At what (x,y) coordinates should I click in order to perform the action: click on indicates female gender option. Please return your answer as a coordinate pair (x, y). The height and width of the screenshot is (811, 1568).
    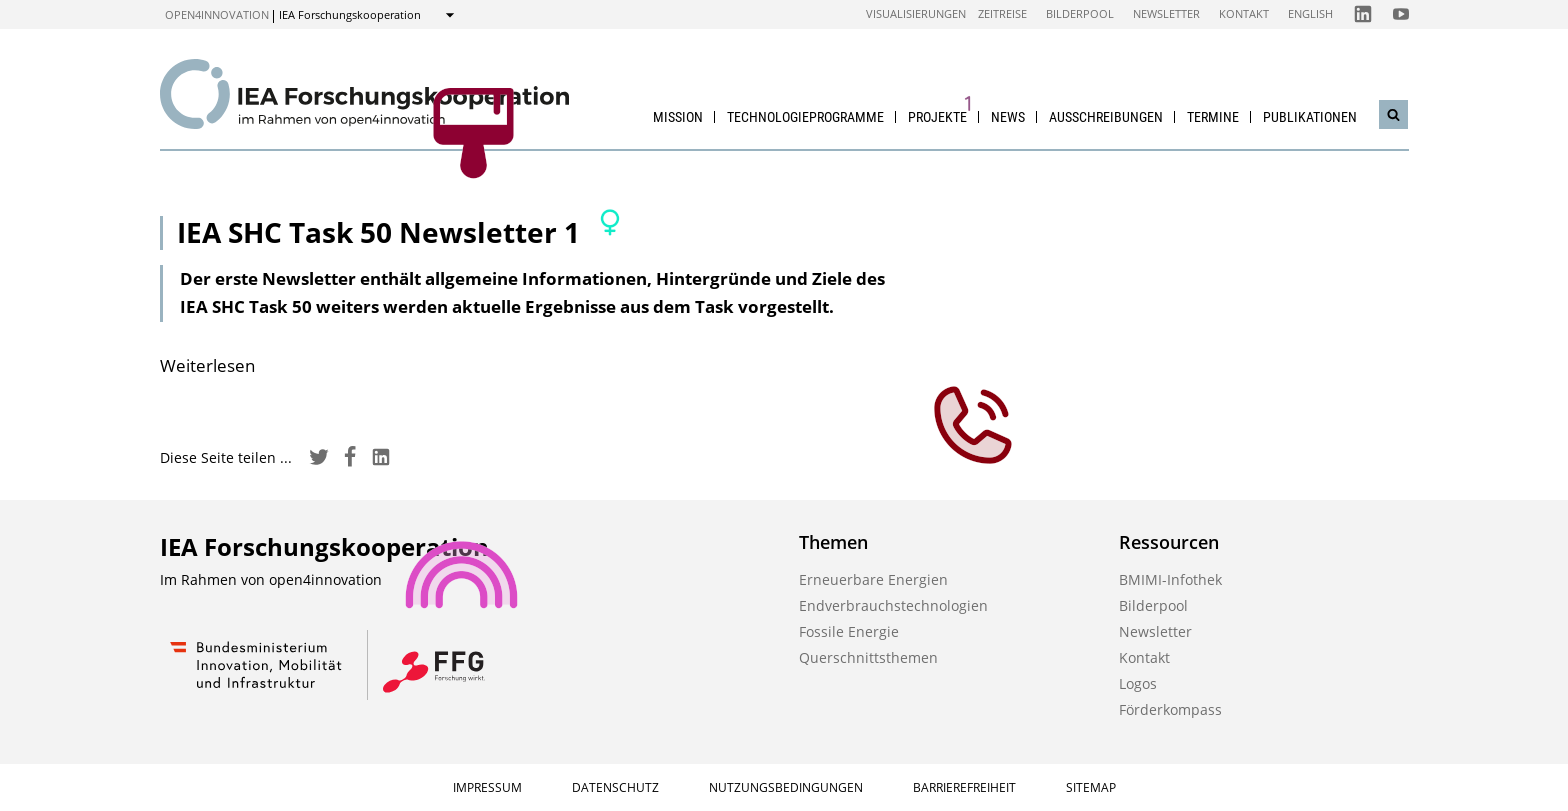
    Looking at the image, I should click on (610, 222).